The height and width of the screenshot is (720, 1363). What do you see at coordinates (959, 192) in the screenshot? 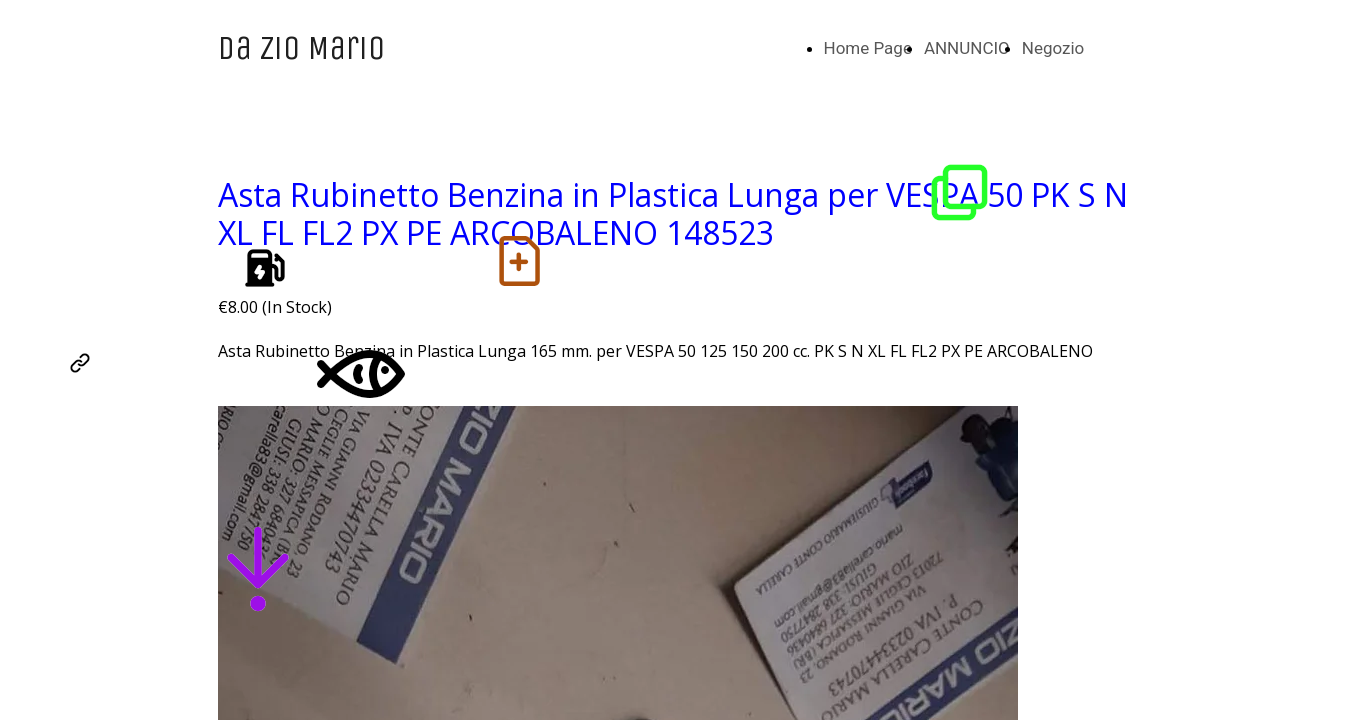
I see `view multiple items or layers` at bounding box center [959, 192].